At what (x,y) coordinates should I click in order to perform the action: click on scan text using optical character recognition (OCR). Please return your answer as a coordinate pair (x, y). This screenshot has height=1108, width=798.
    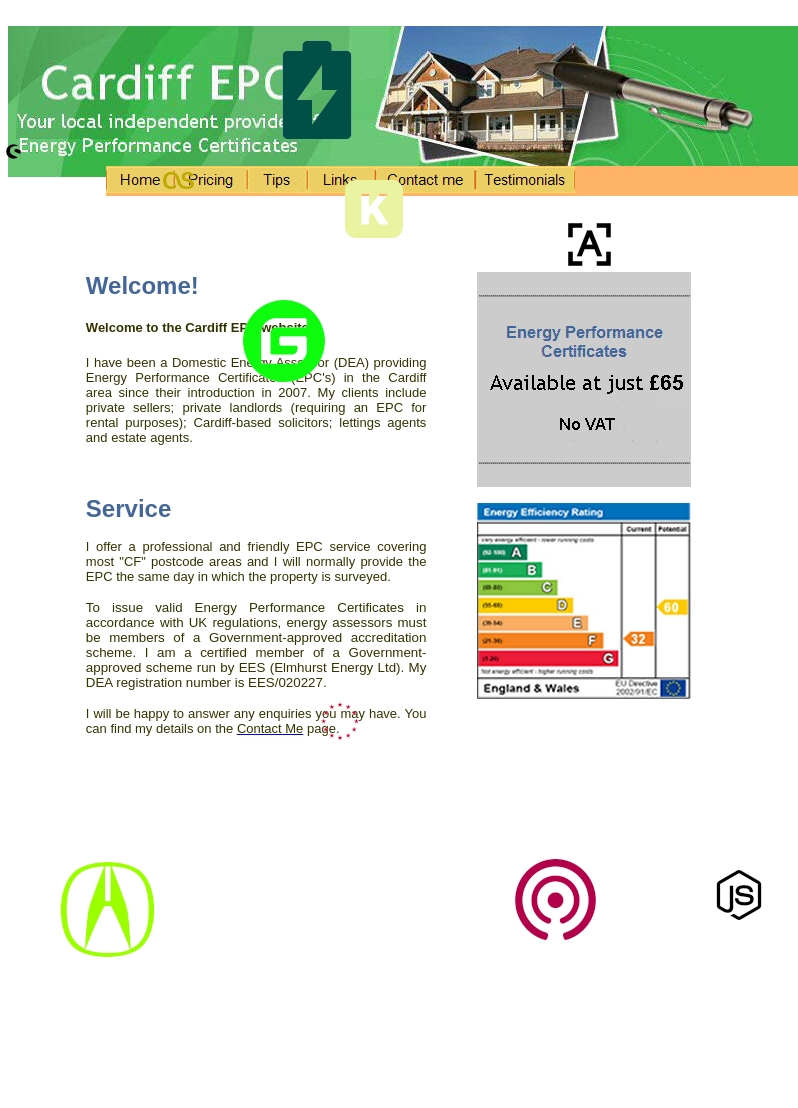
    Looking at the image, I should click on (589, 244).